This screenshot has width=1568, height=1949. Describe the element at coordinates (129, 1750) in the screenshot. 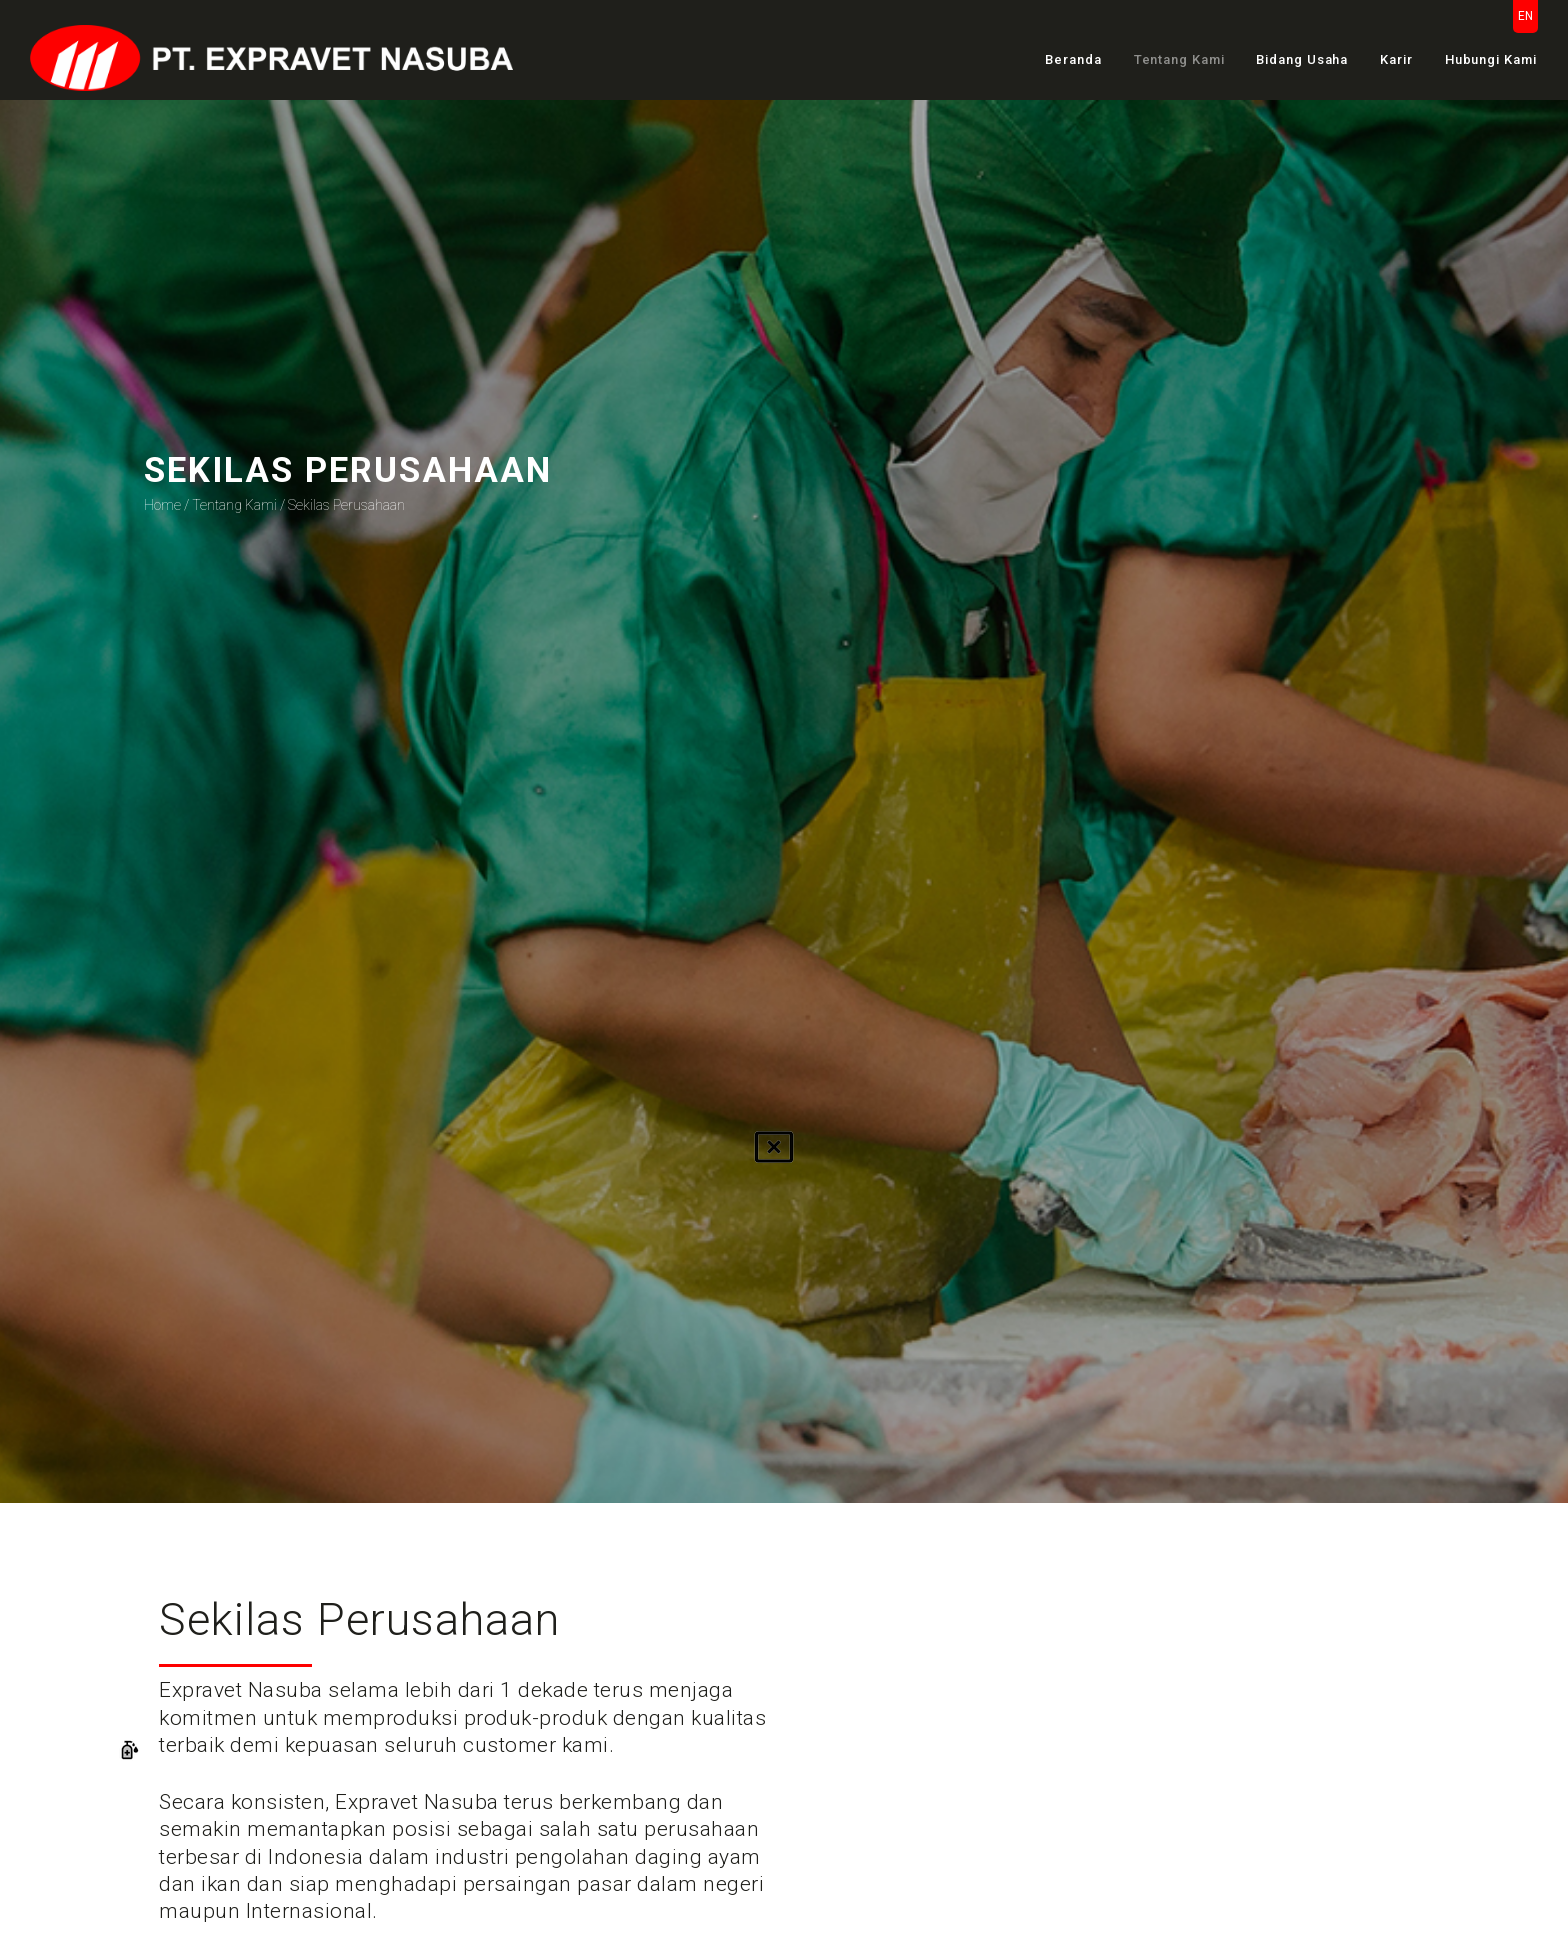

I see `access hand sanitizer station information` at that location.